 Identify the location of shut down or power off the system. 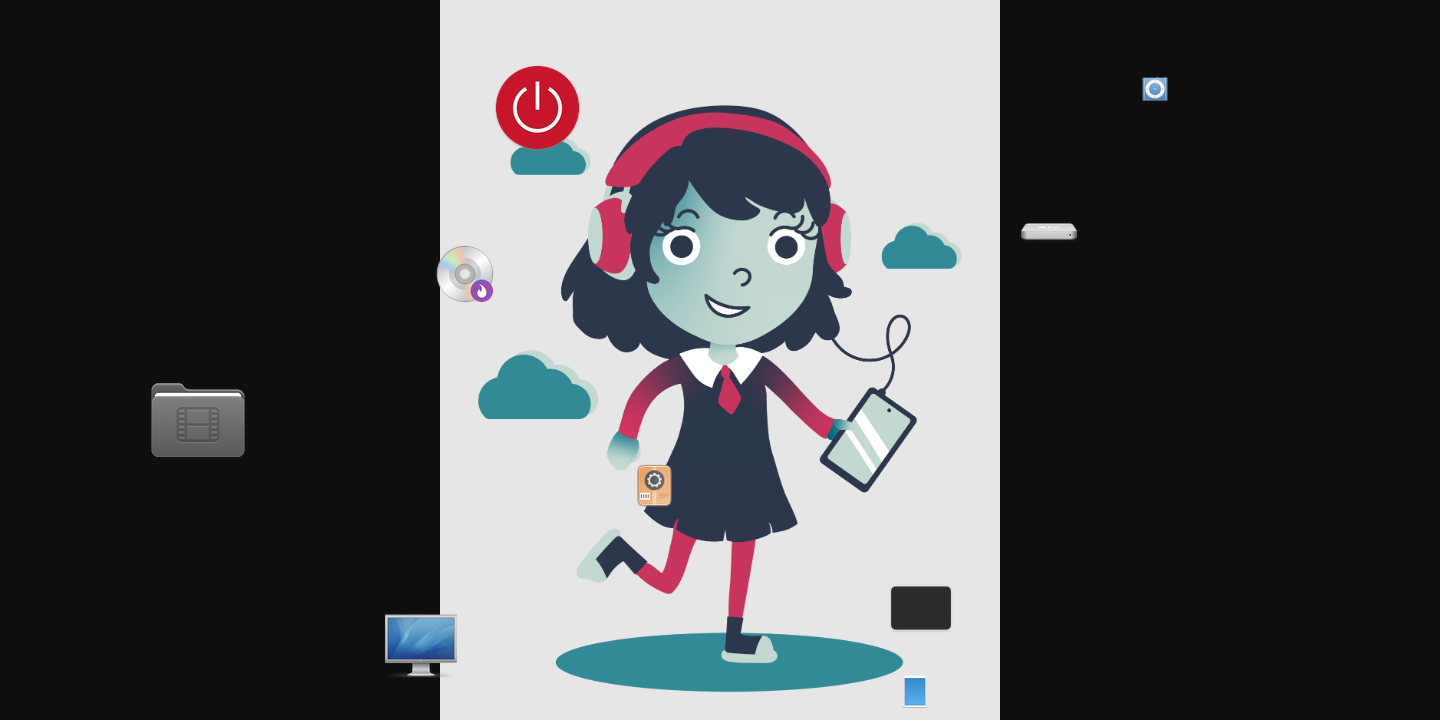
(537, 107).